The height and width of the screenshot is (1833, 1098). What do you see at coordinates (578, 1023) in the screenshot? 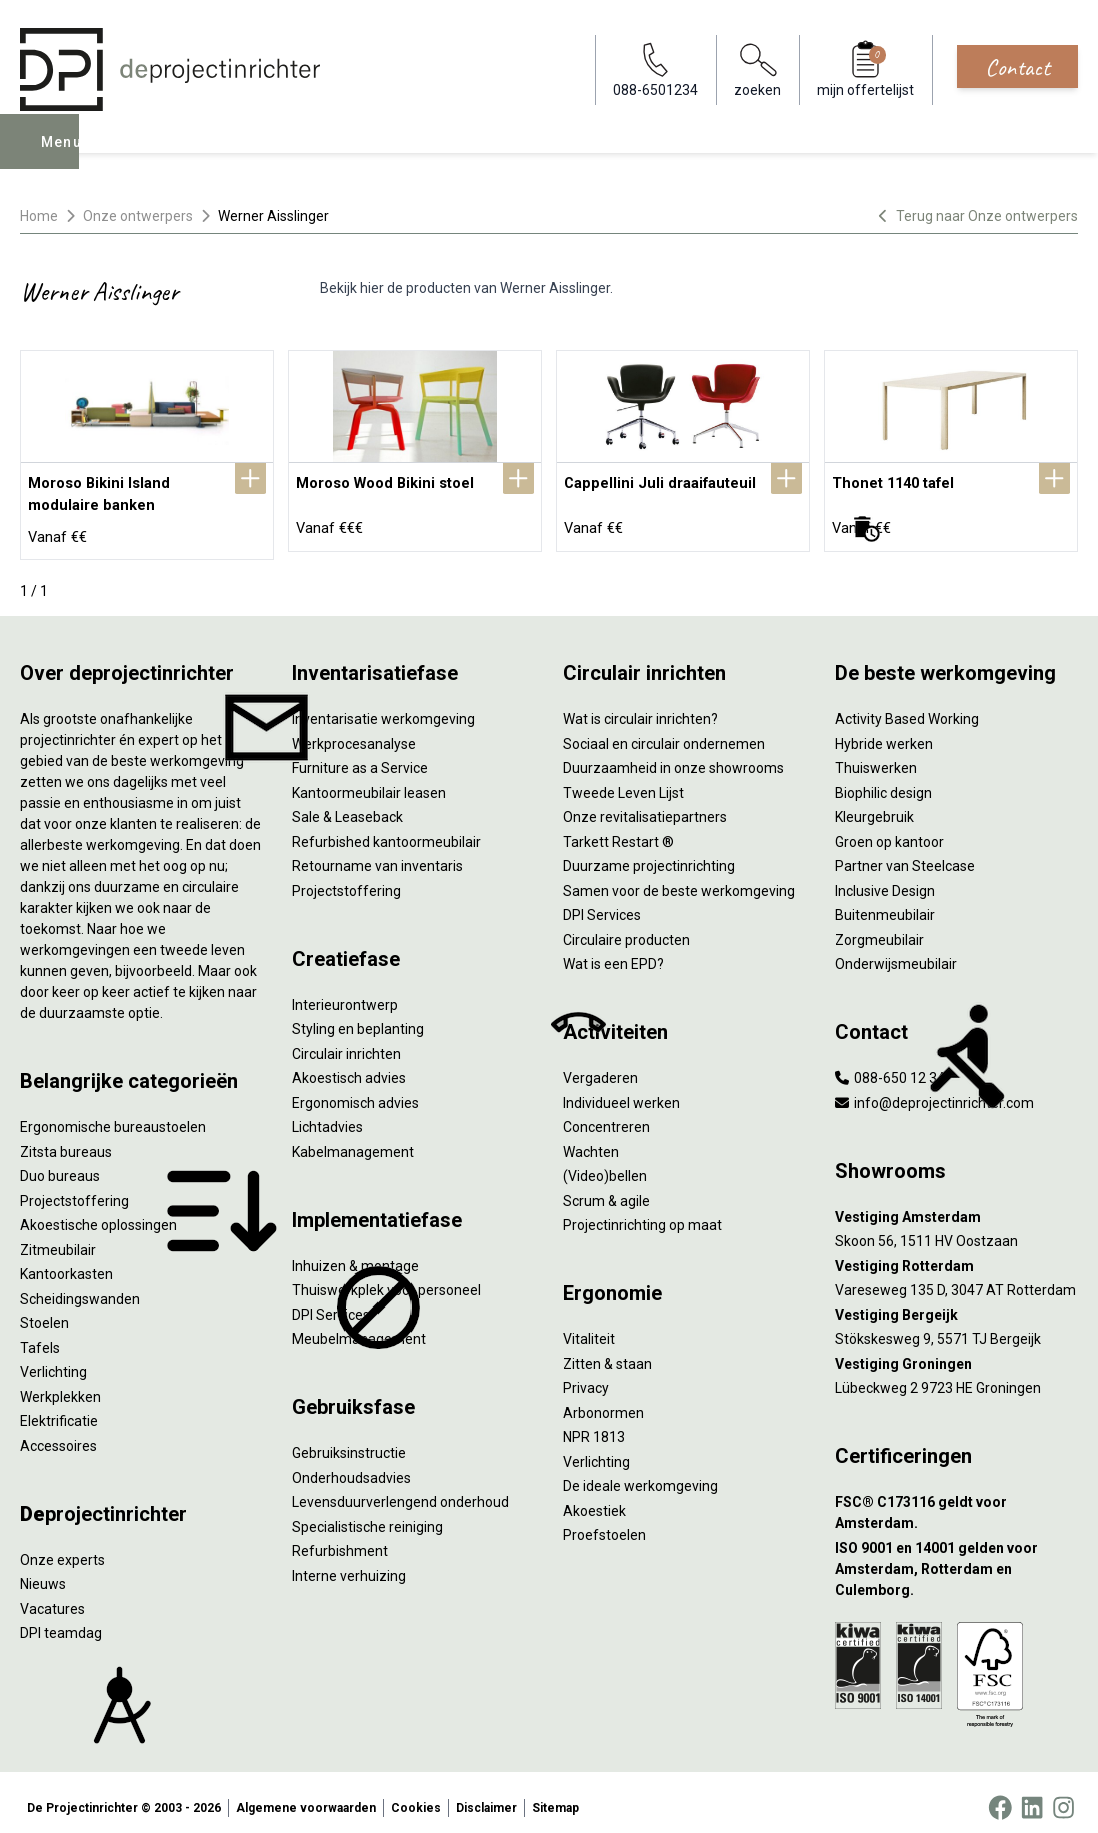
I see `end the current phone call` at bounding box center [578, 1023].